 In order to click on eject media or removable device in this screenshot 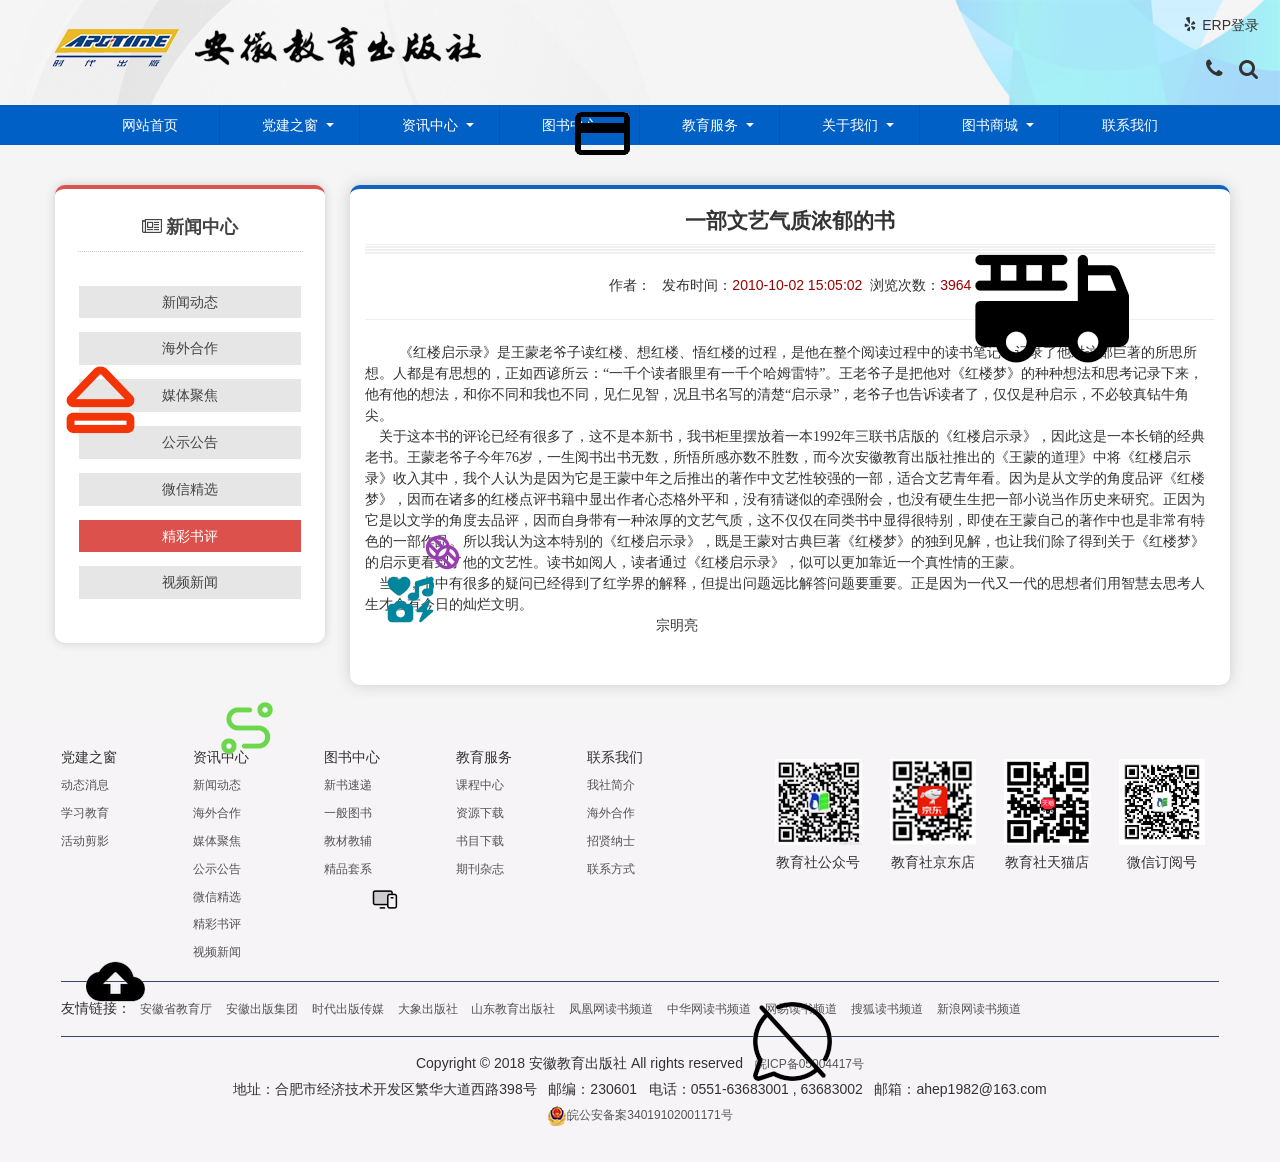, I will do `click(100, 404)`.